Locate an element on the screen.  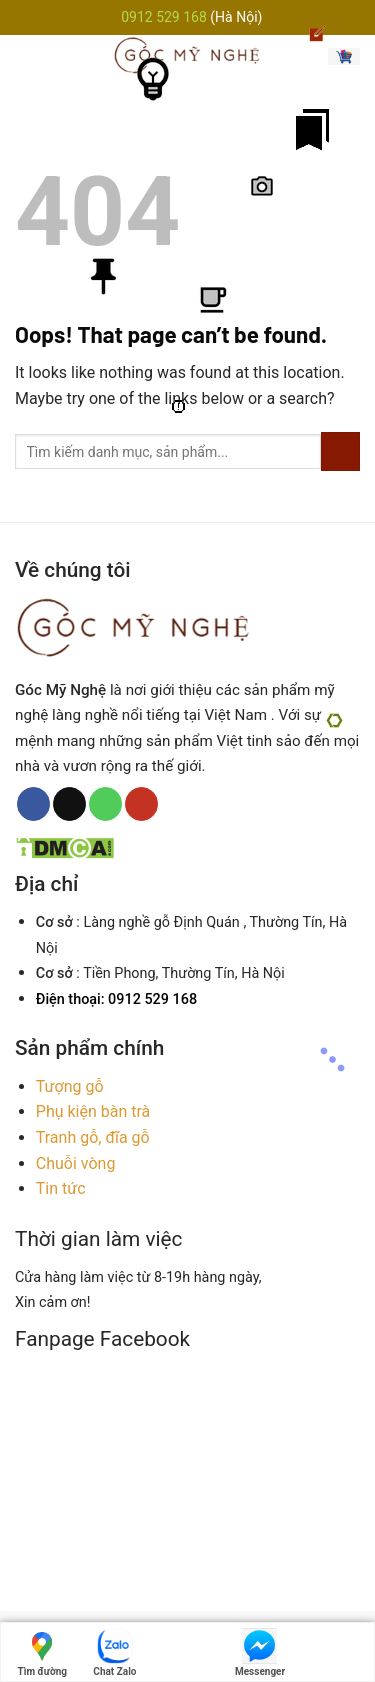
view your saved bookmarks is located at coordinates (312, 129).